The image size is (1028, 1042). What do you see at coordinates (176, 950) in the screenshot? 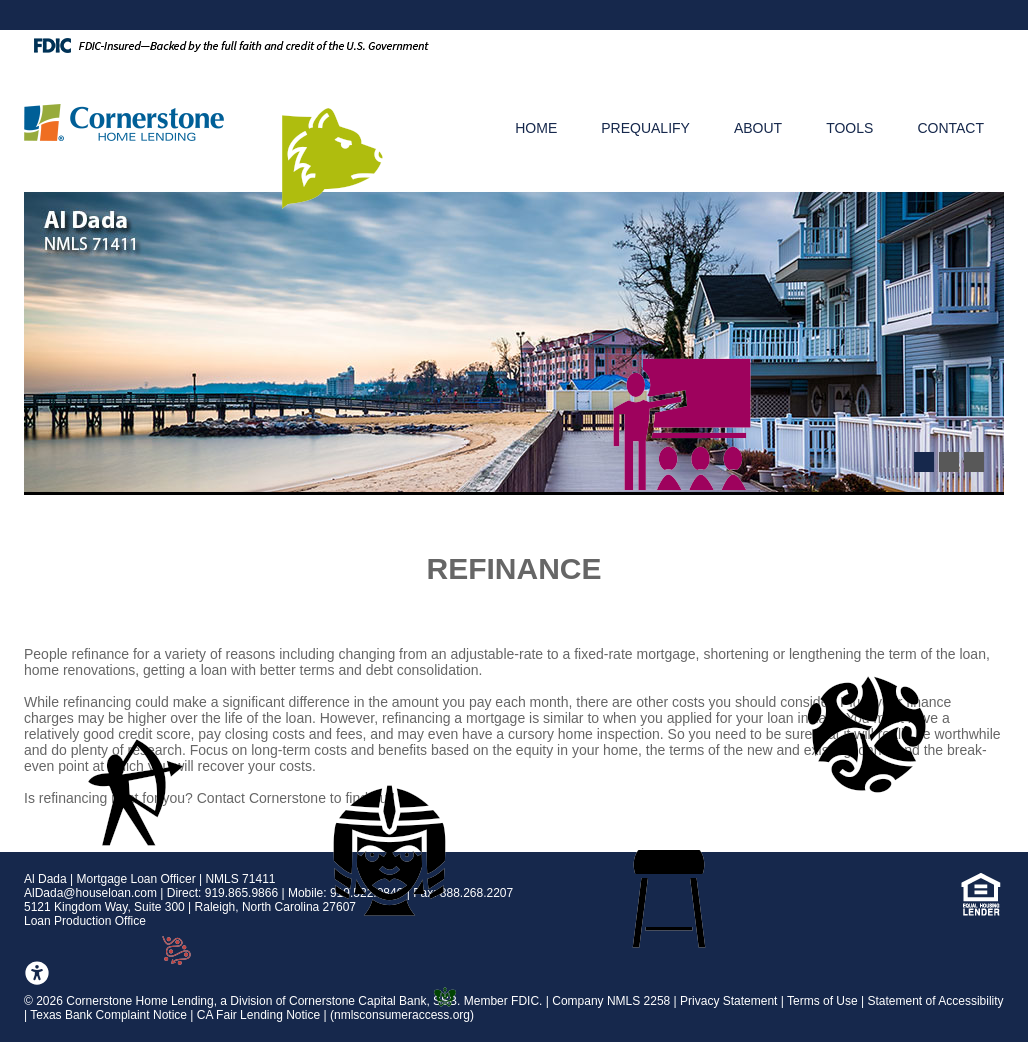
I see `navigate a slalom or obstacle course` at bounding box center [176, 950].